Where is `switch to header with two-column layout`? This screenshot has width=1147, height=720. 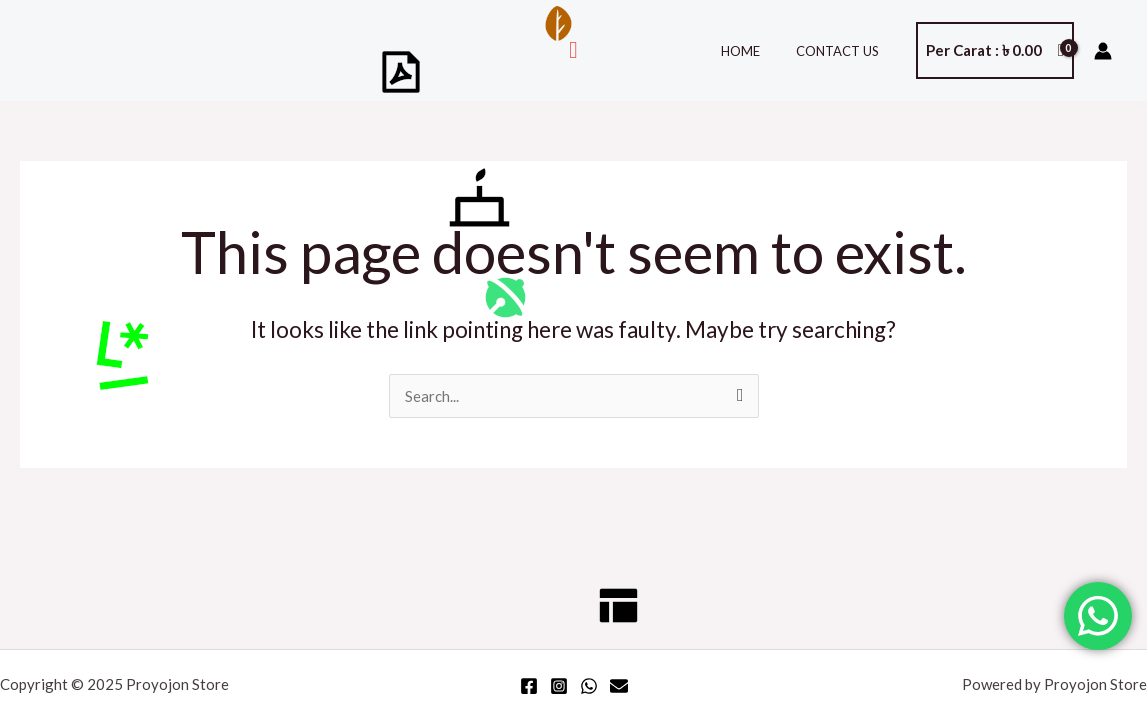
switch to header with two-column layout is located at coordinates (618, 605).